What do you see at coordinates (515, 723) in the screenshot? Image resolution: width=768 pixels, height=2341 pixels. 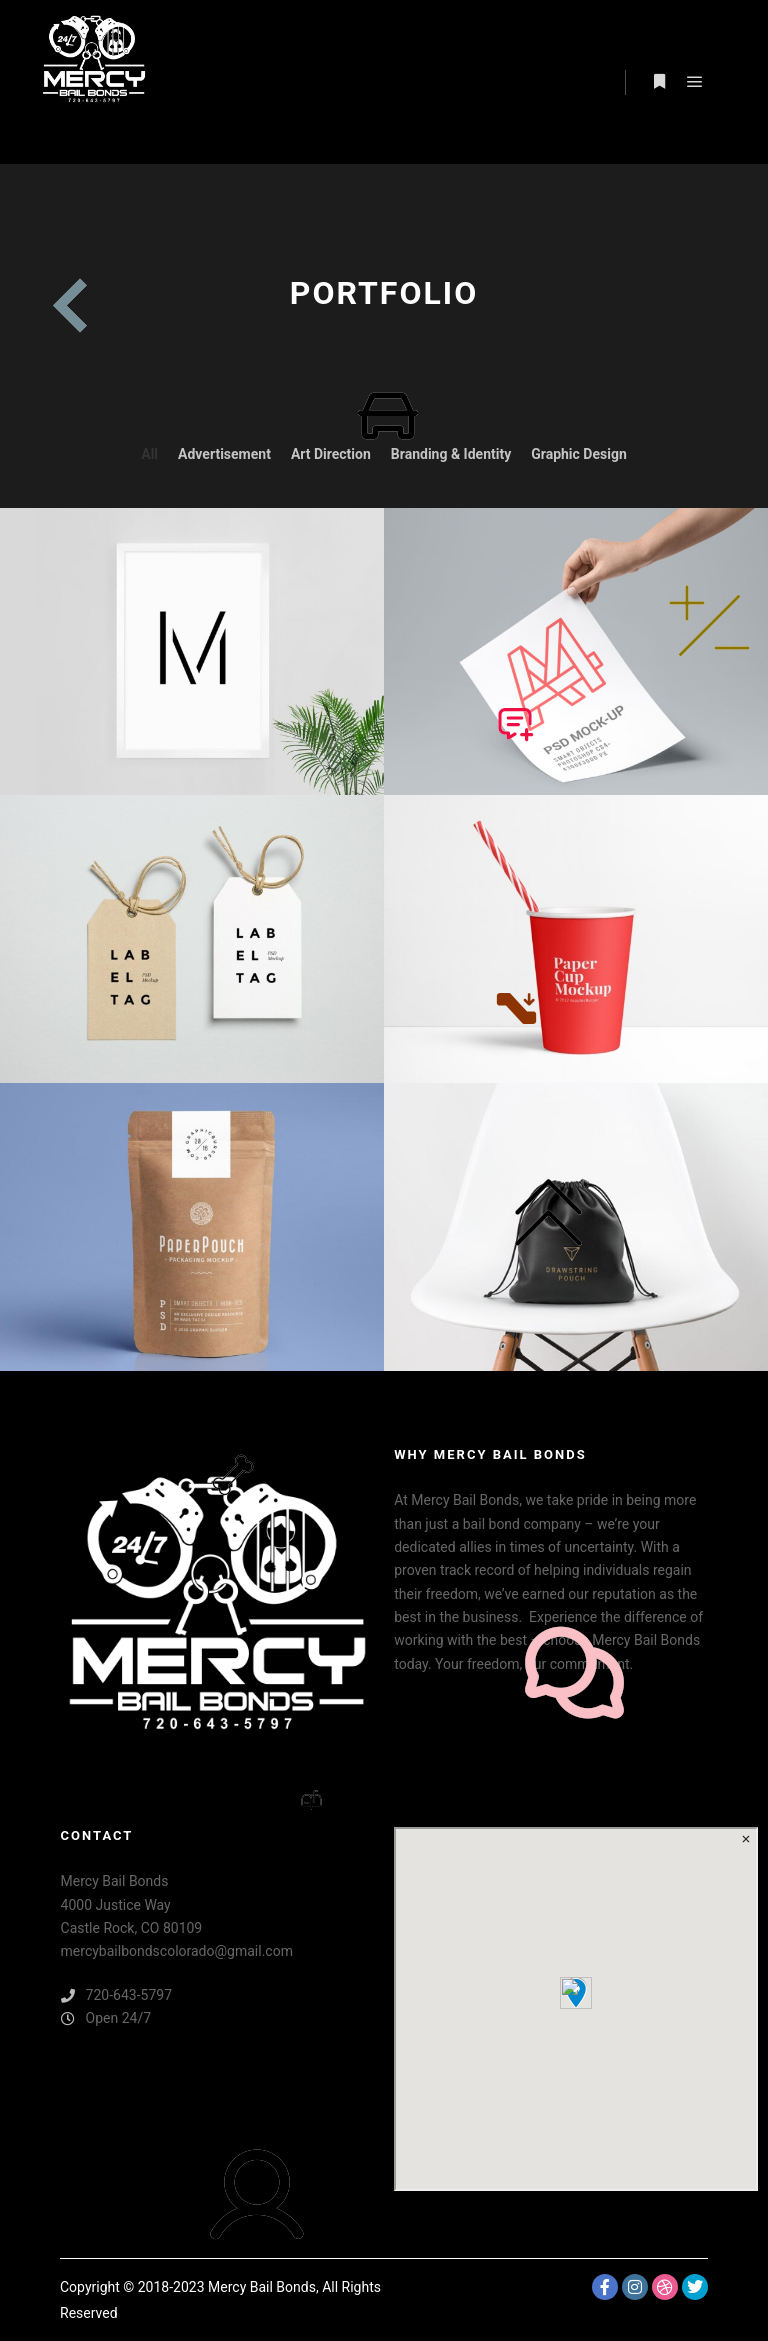 I see `compose a new message` at bounding box center [515, 723].